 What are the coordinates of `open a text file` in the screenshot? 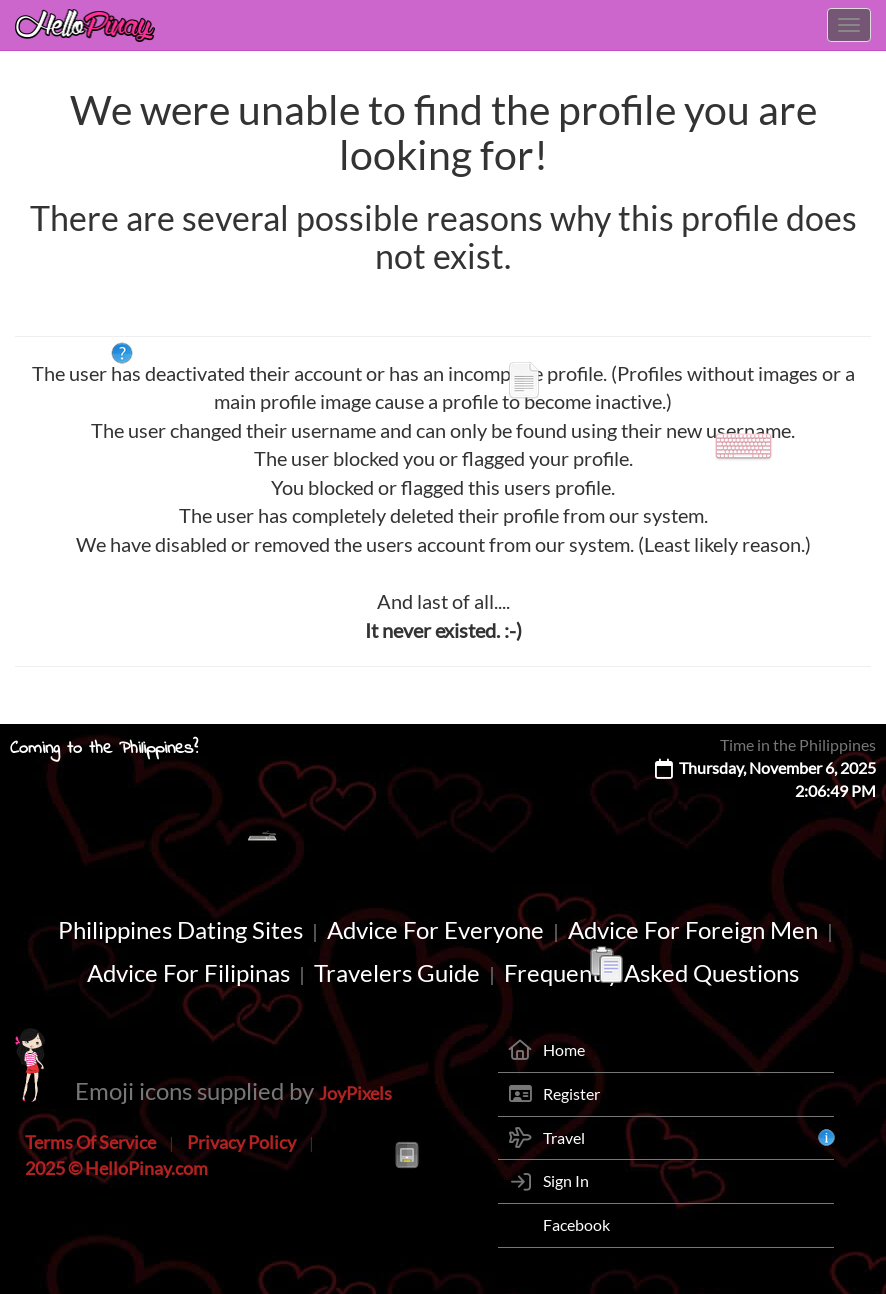 It's located at (524, 380).